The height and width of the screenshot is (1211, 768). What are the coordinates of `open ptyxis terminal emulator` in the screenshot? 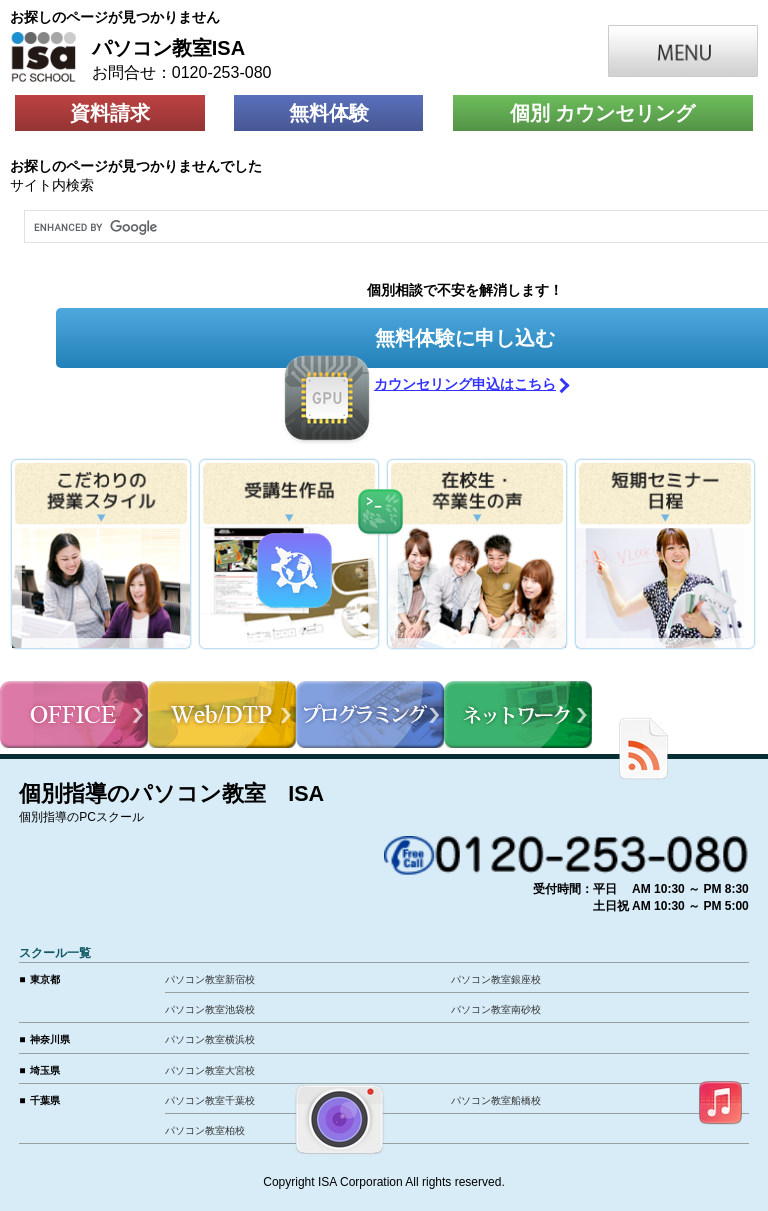 It's located at (380, 511).